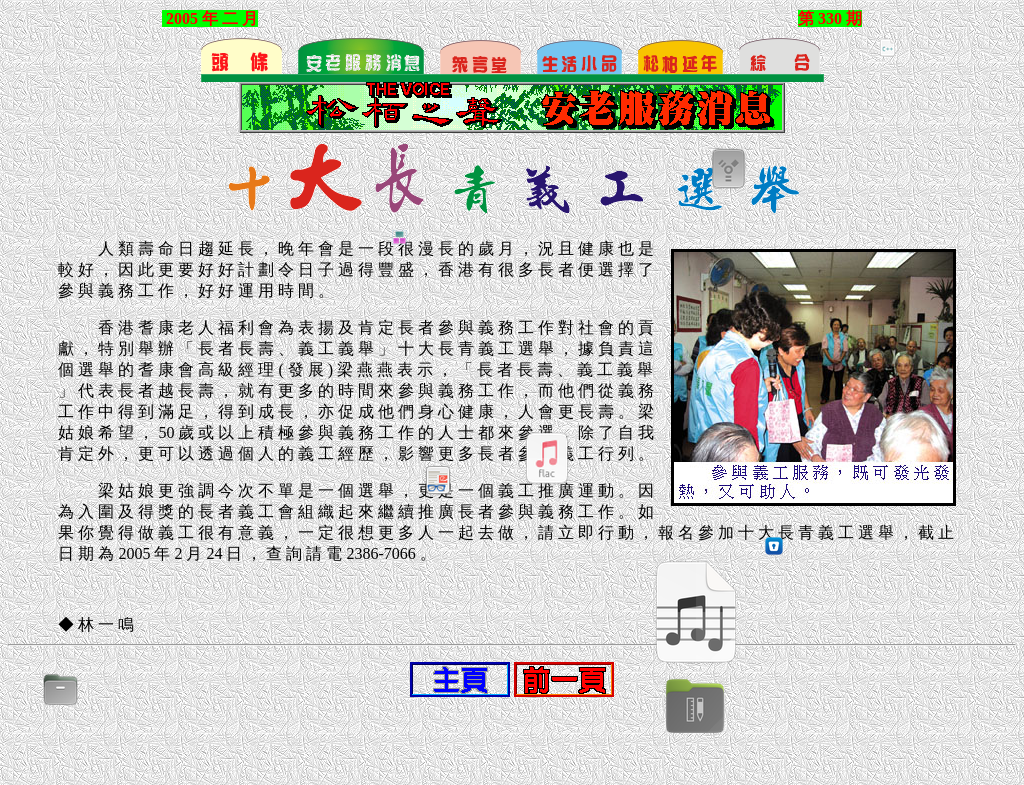 This screenshot has width=1024, height=785. What do you see at coordinates (887, 47) in the screenshot?
I see `a C++ source code file` at bounding box center [887, 47].